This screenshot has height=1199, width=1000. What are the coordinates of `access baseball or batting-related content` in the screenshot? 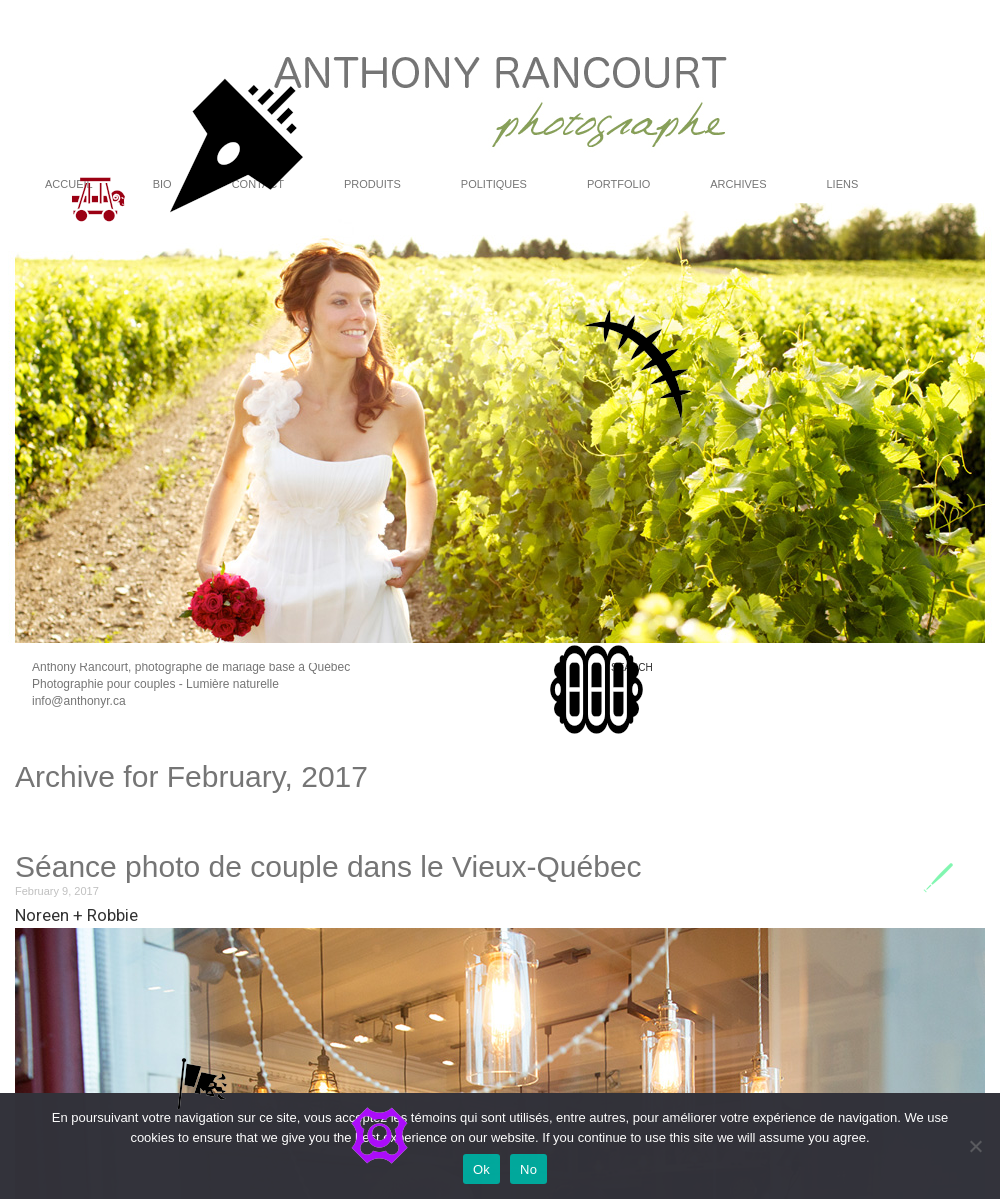 It's located at (938, 878).